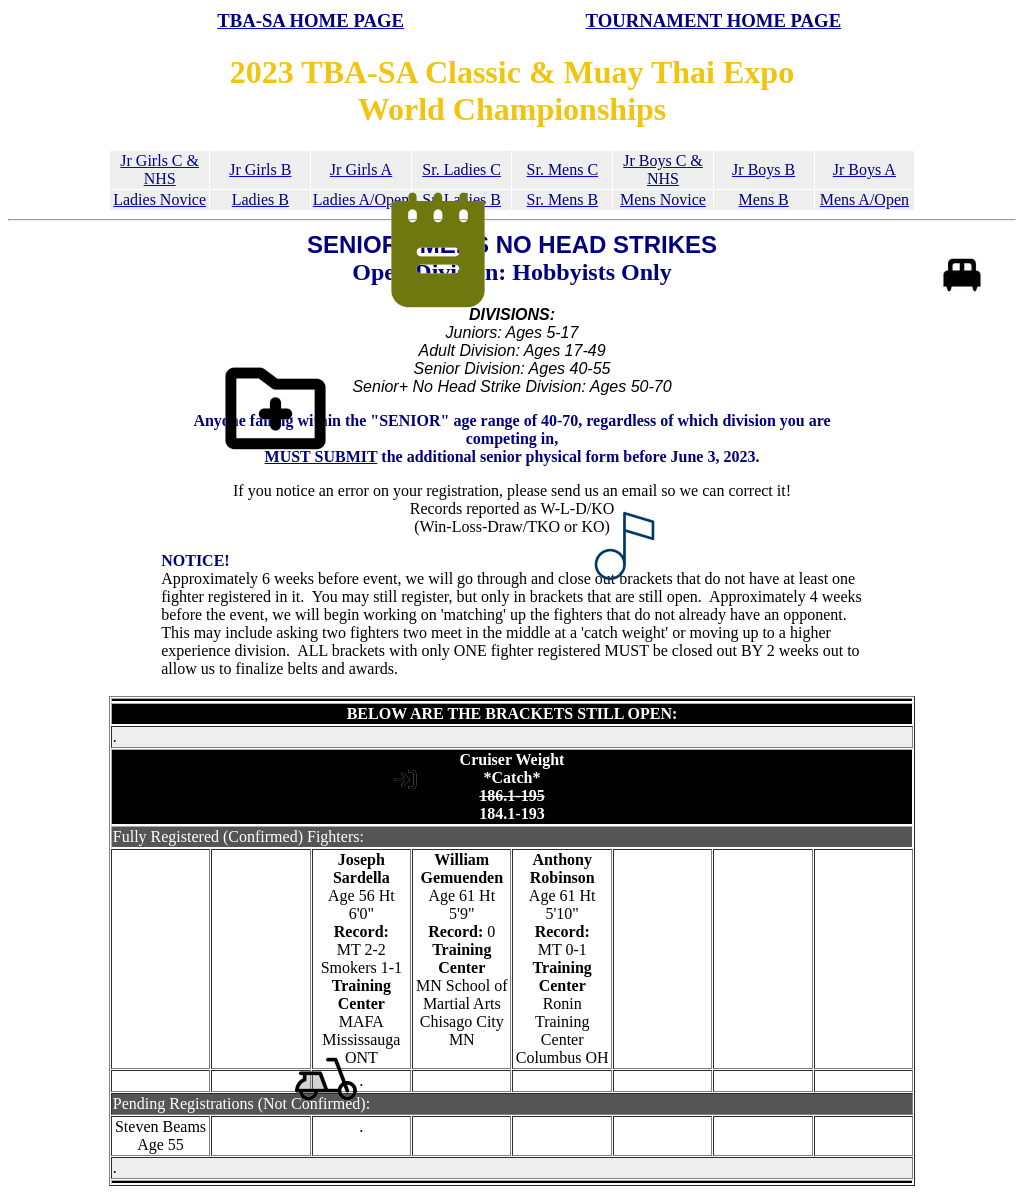 This screenshot has width=1024, height=1202. Describe the element at coordinates (962, 275) in the screenshot. I see `select single bed room option` at that location.